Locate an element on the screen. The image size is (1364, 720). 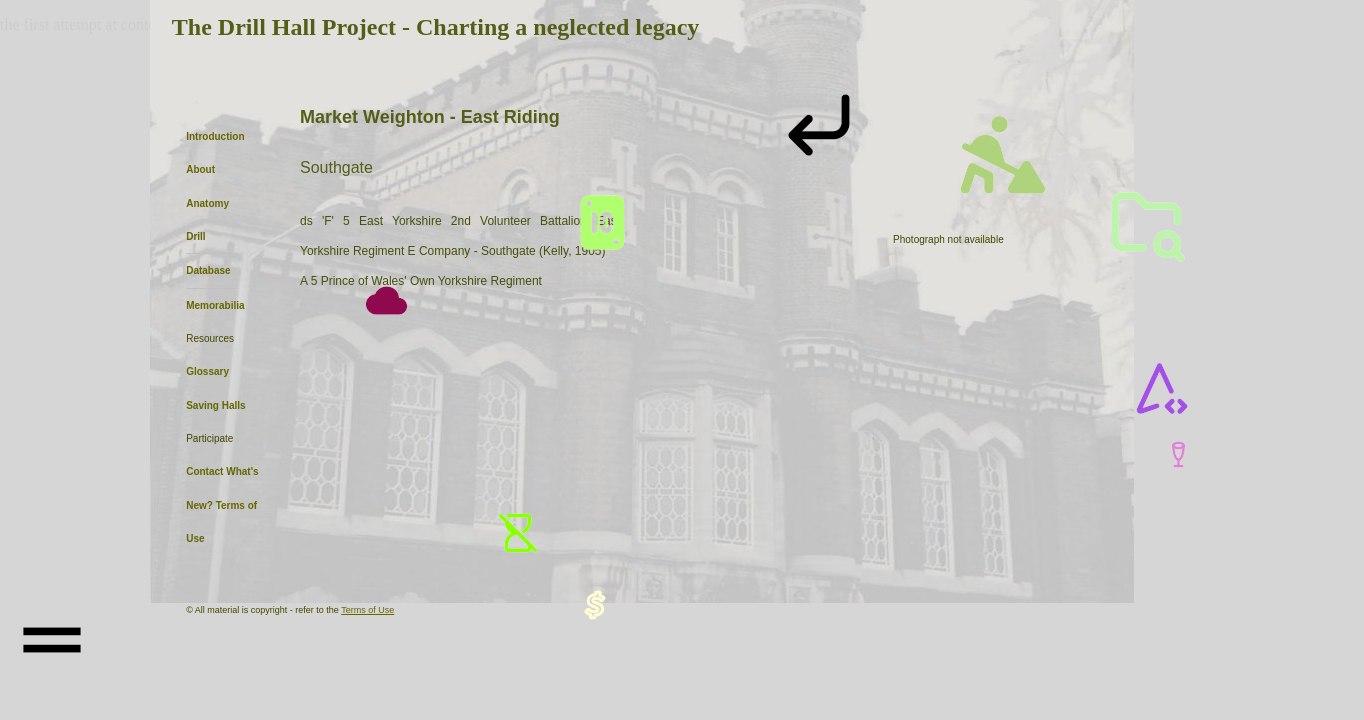
celebrate an achievement or milestone is located at coordinates (1178, 454).